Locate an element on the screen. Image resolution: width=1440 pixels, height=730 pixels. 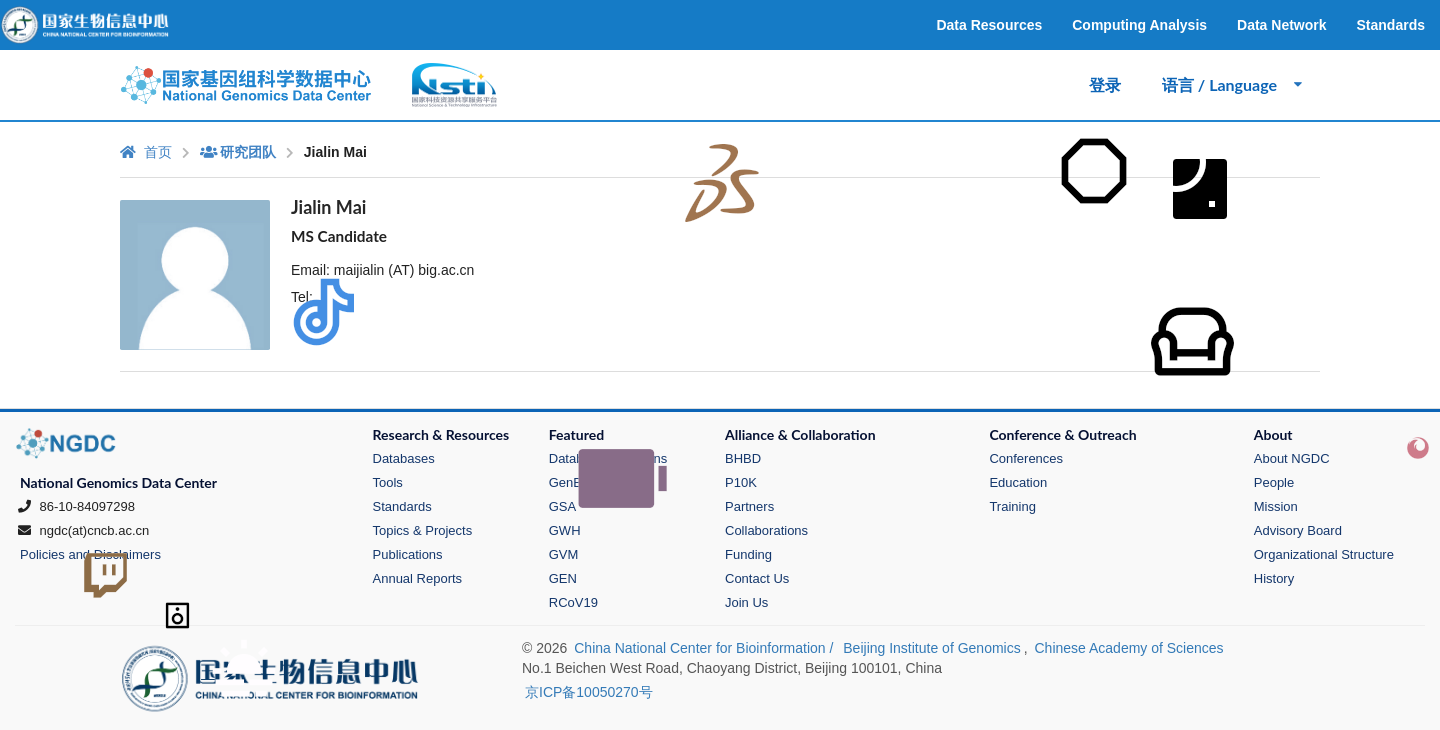
open the tiktok app is located at coordinates (324, 312).